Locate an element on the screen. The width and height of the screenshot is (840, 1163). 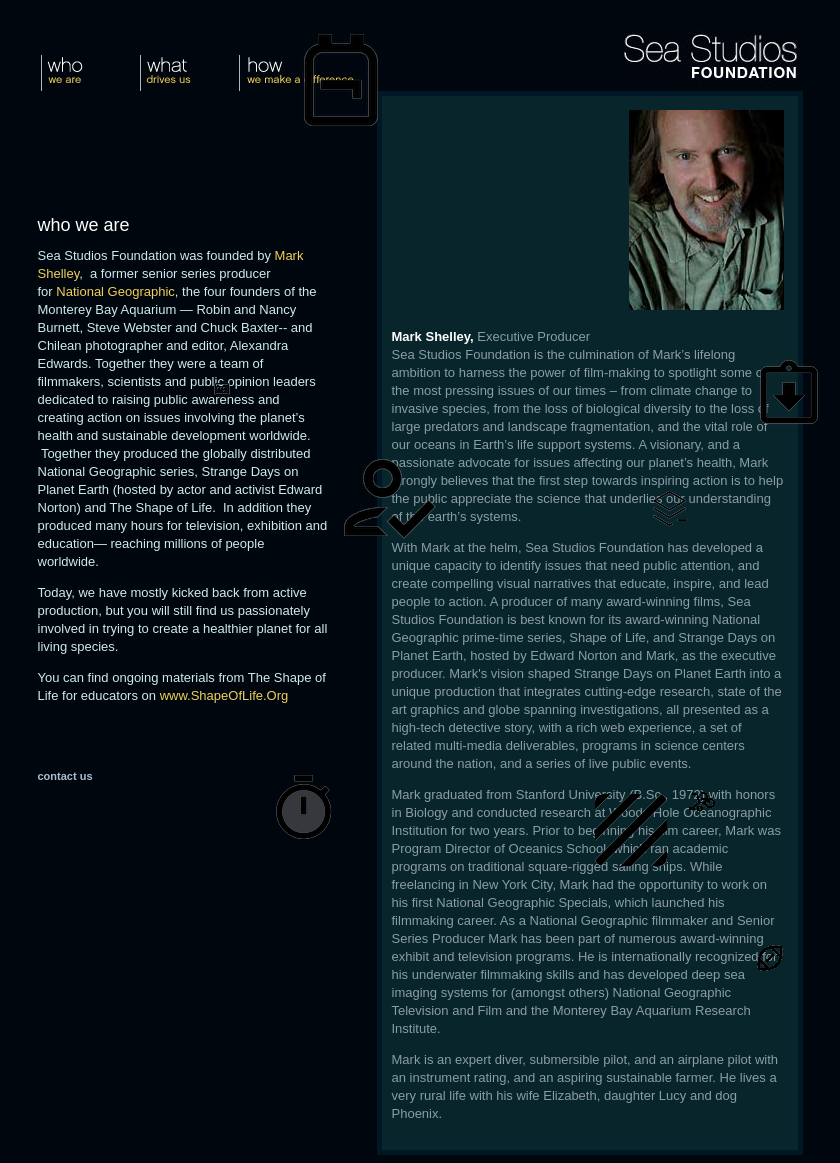
adjust image aspect ratio is located at coordinates (222, 389).